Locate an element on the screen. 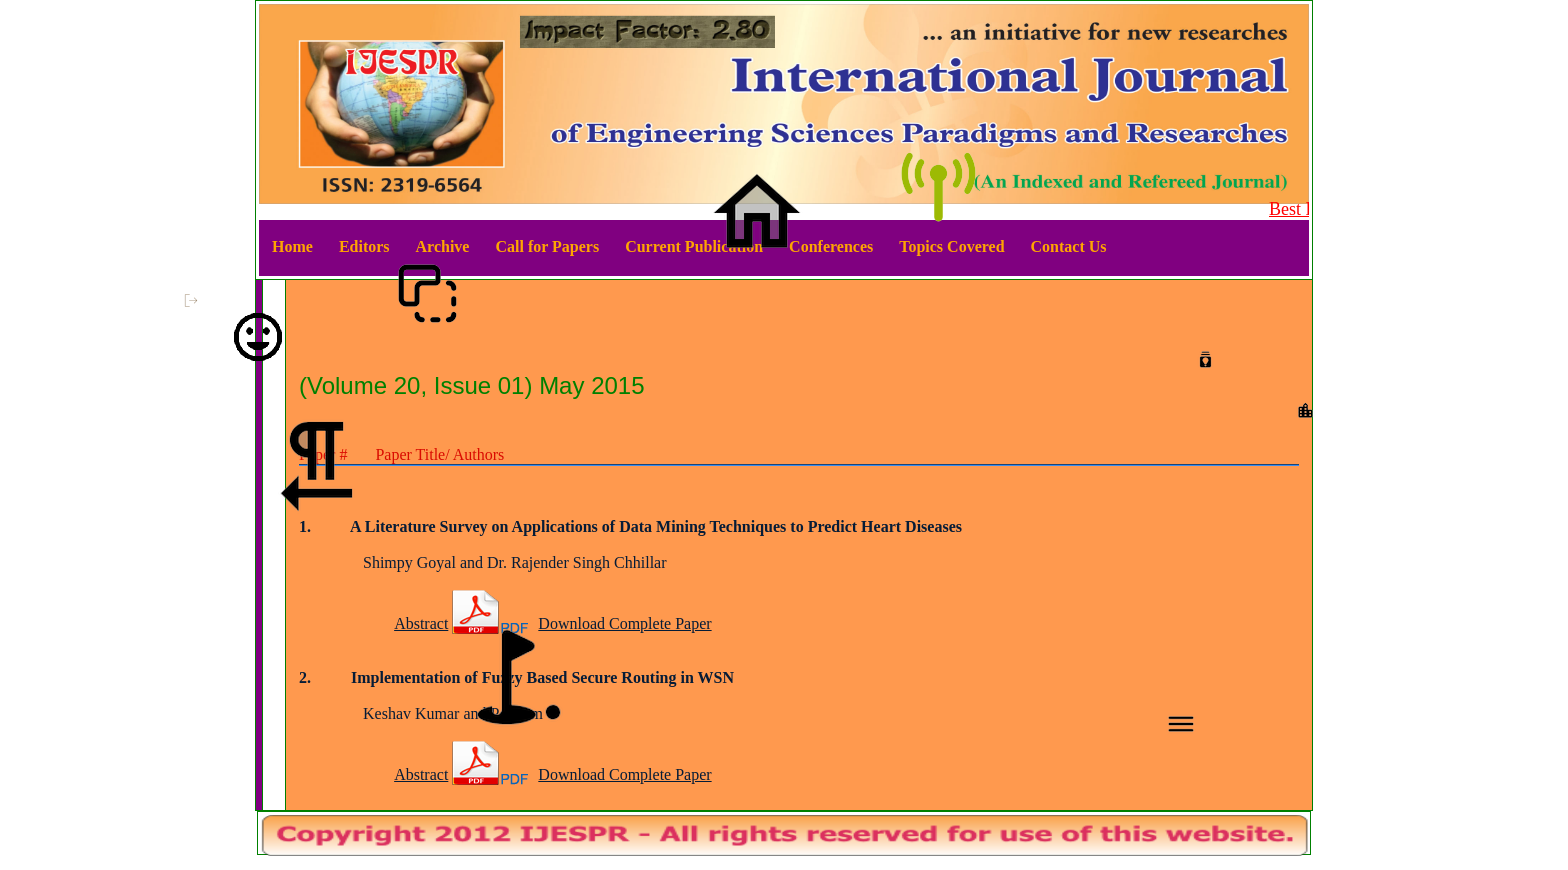 This screenshot has height=870, width=1568. tag people in a photo is located at coordinates (258, 337).